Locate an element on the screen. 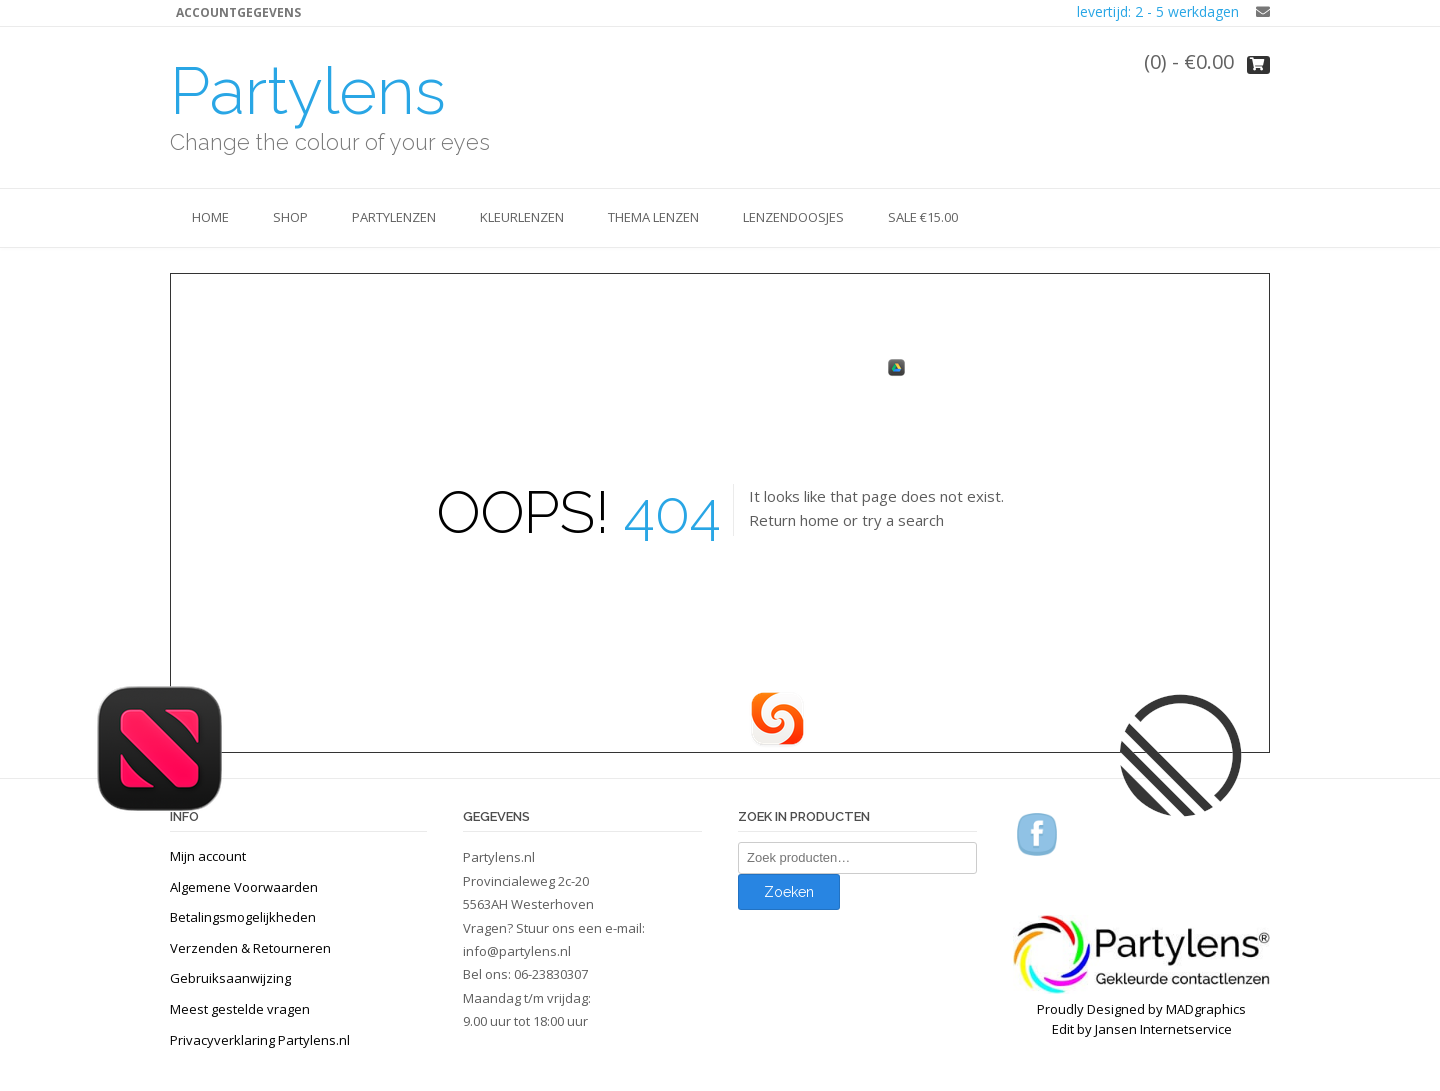 This screenshot has height=1091, width=1440. open linear app is located at coordinates (1180, 755).